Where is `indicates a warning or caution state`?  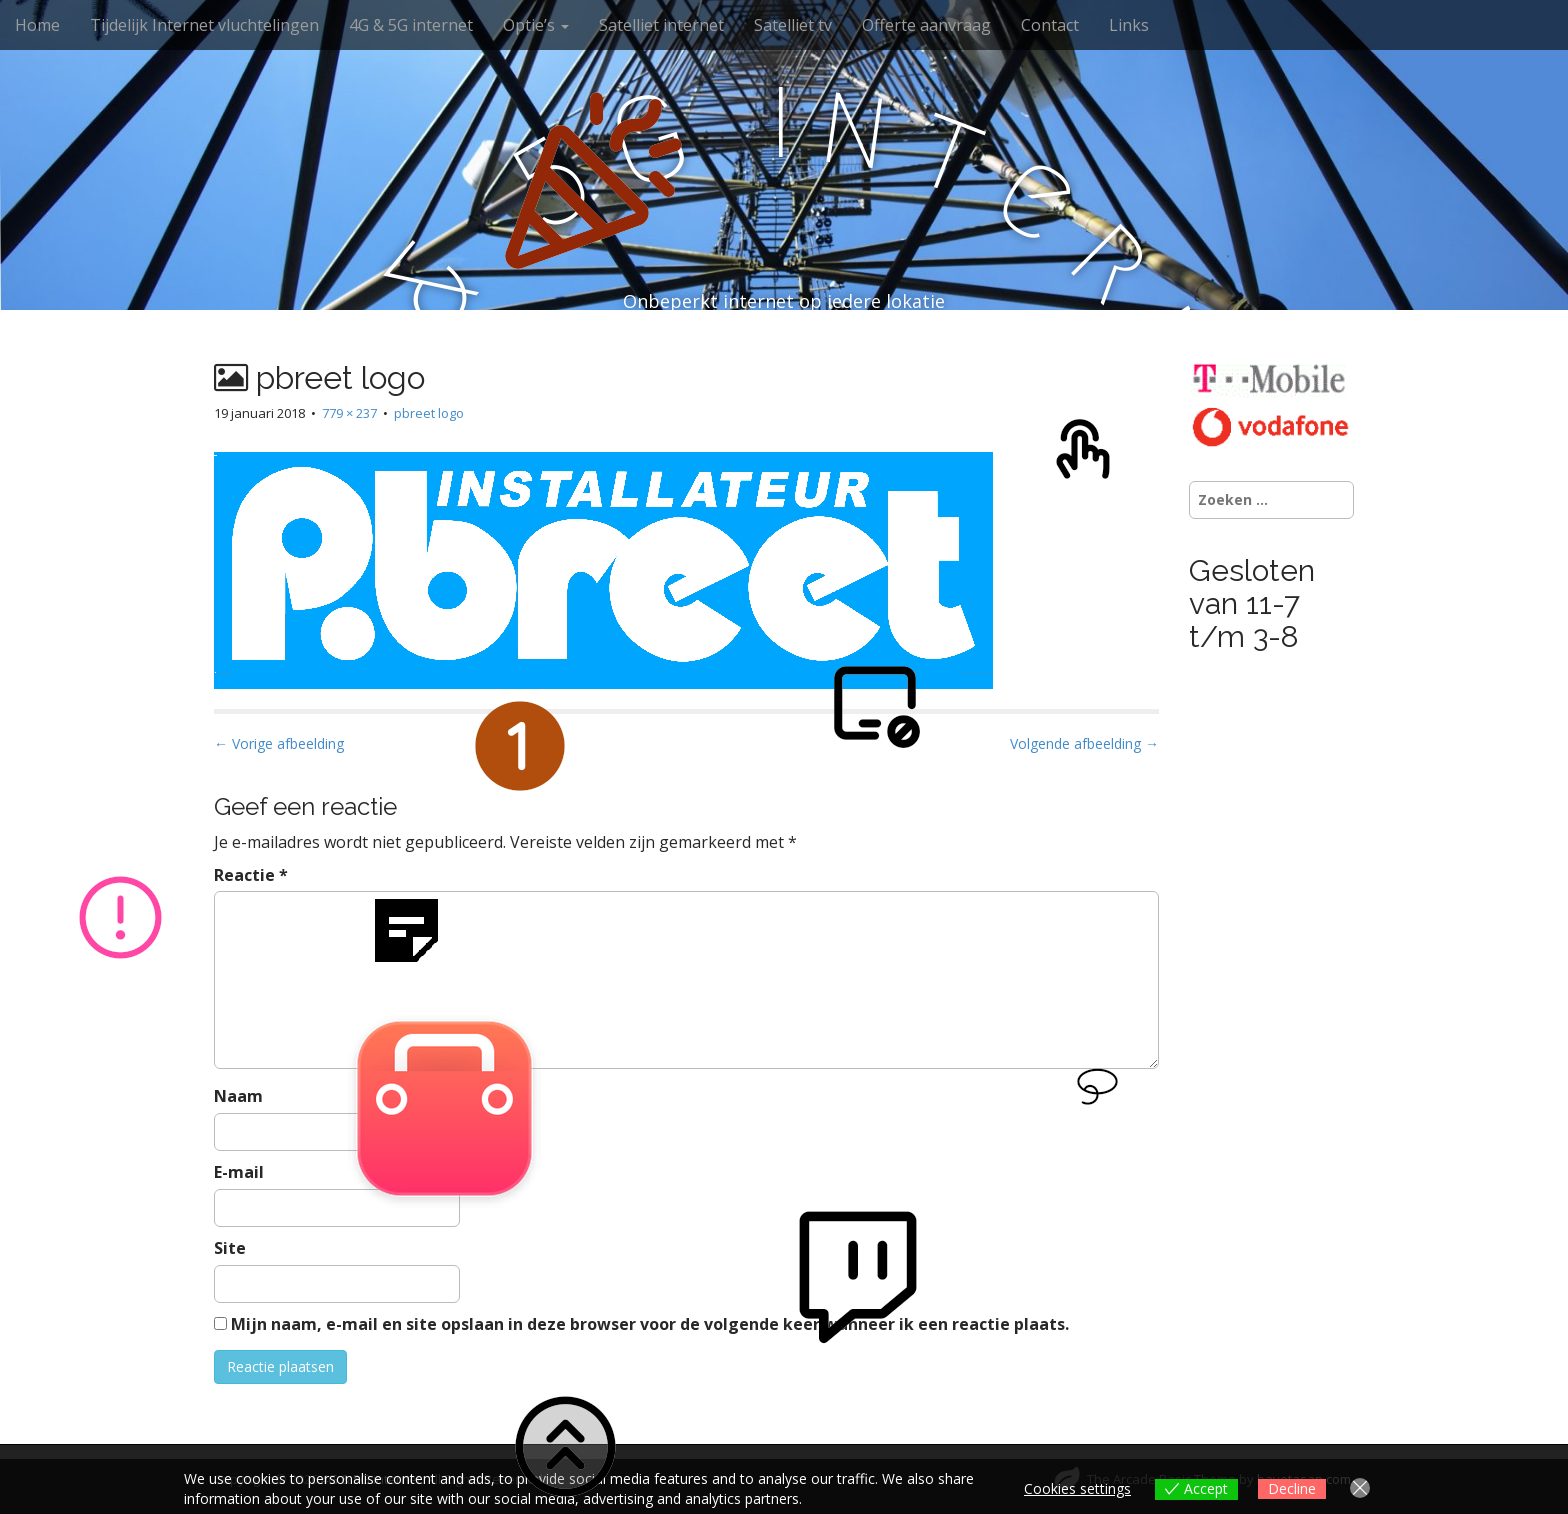 indicates a warning or caution state is located at coordinates (120, 917).